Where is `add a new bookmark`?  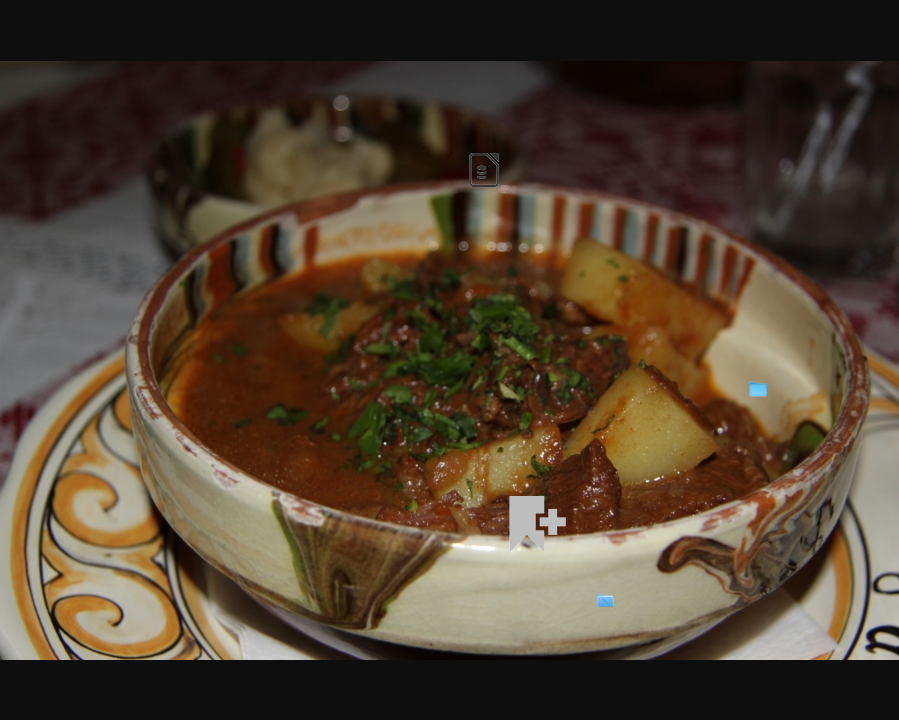
add a new bookmark is located at coordinates (535, 530).